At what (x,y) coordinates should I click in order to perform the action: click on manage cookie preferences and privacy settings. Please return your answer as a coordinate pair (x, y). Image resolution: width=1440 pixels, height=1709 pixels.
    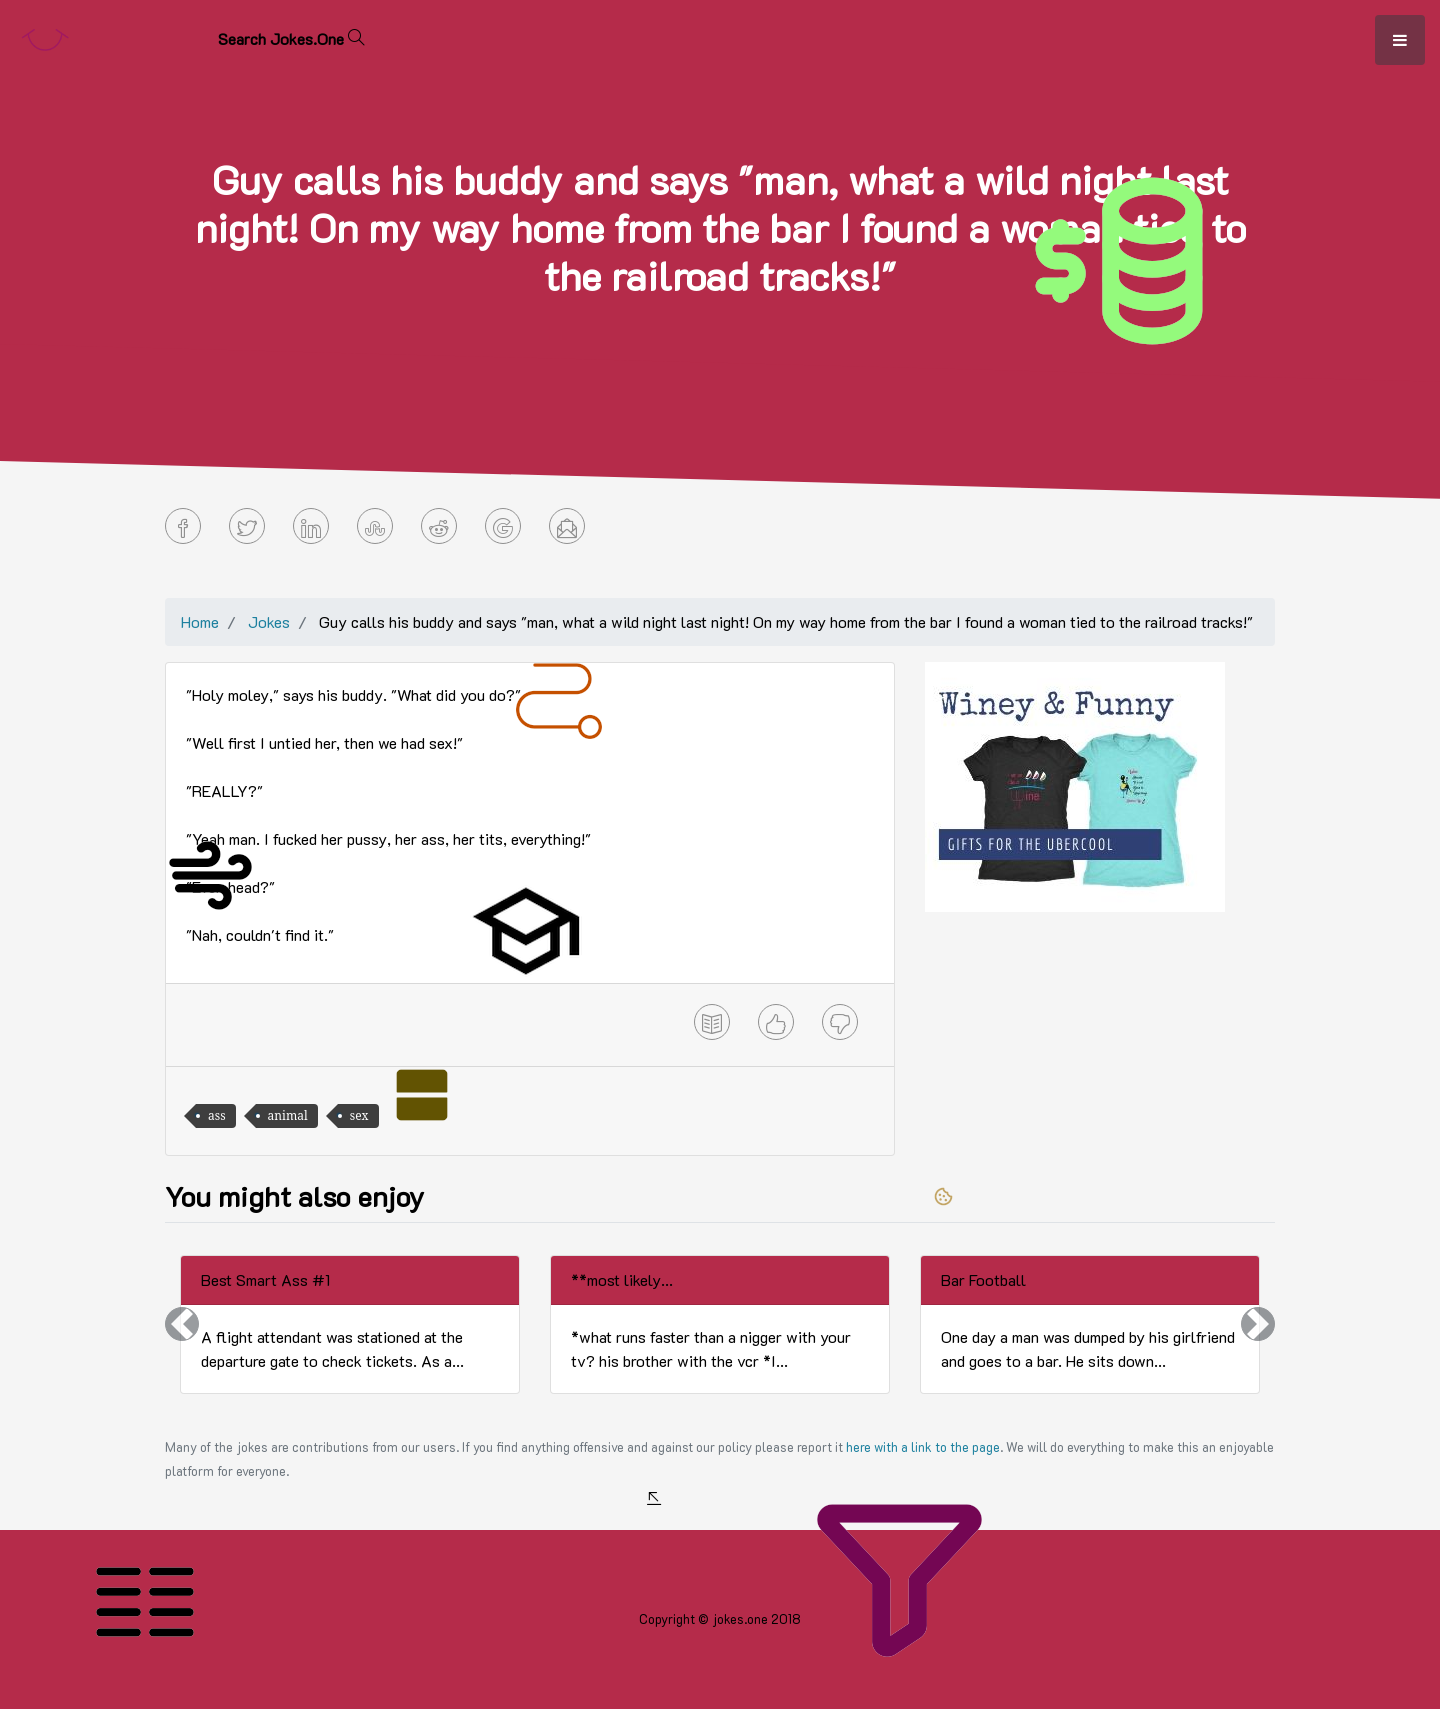
    Looking at the image, I should click on (943, 1196).